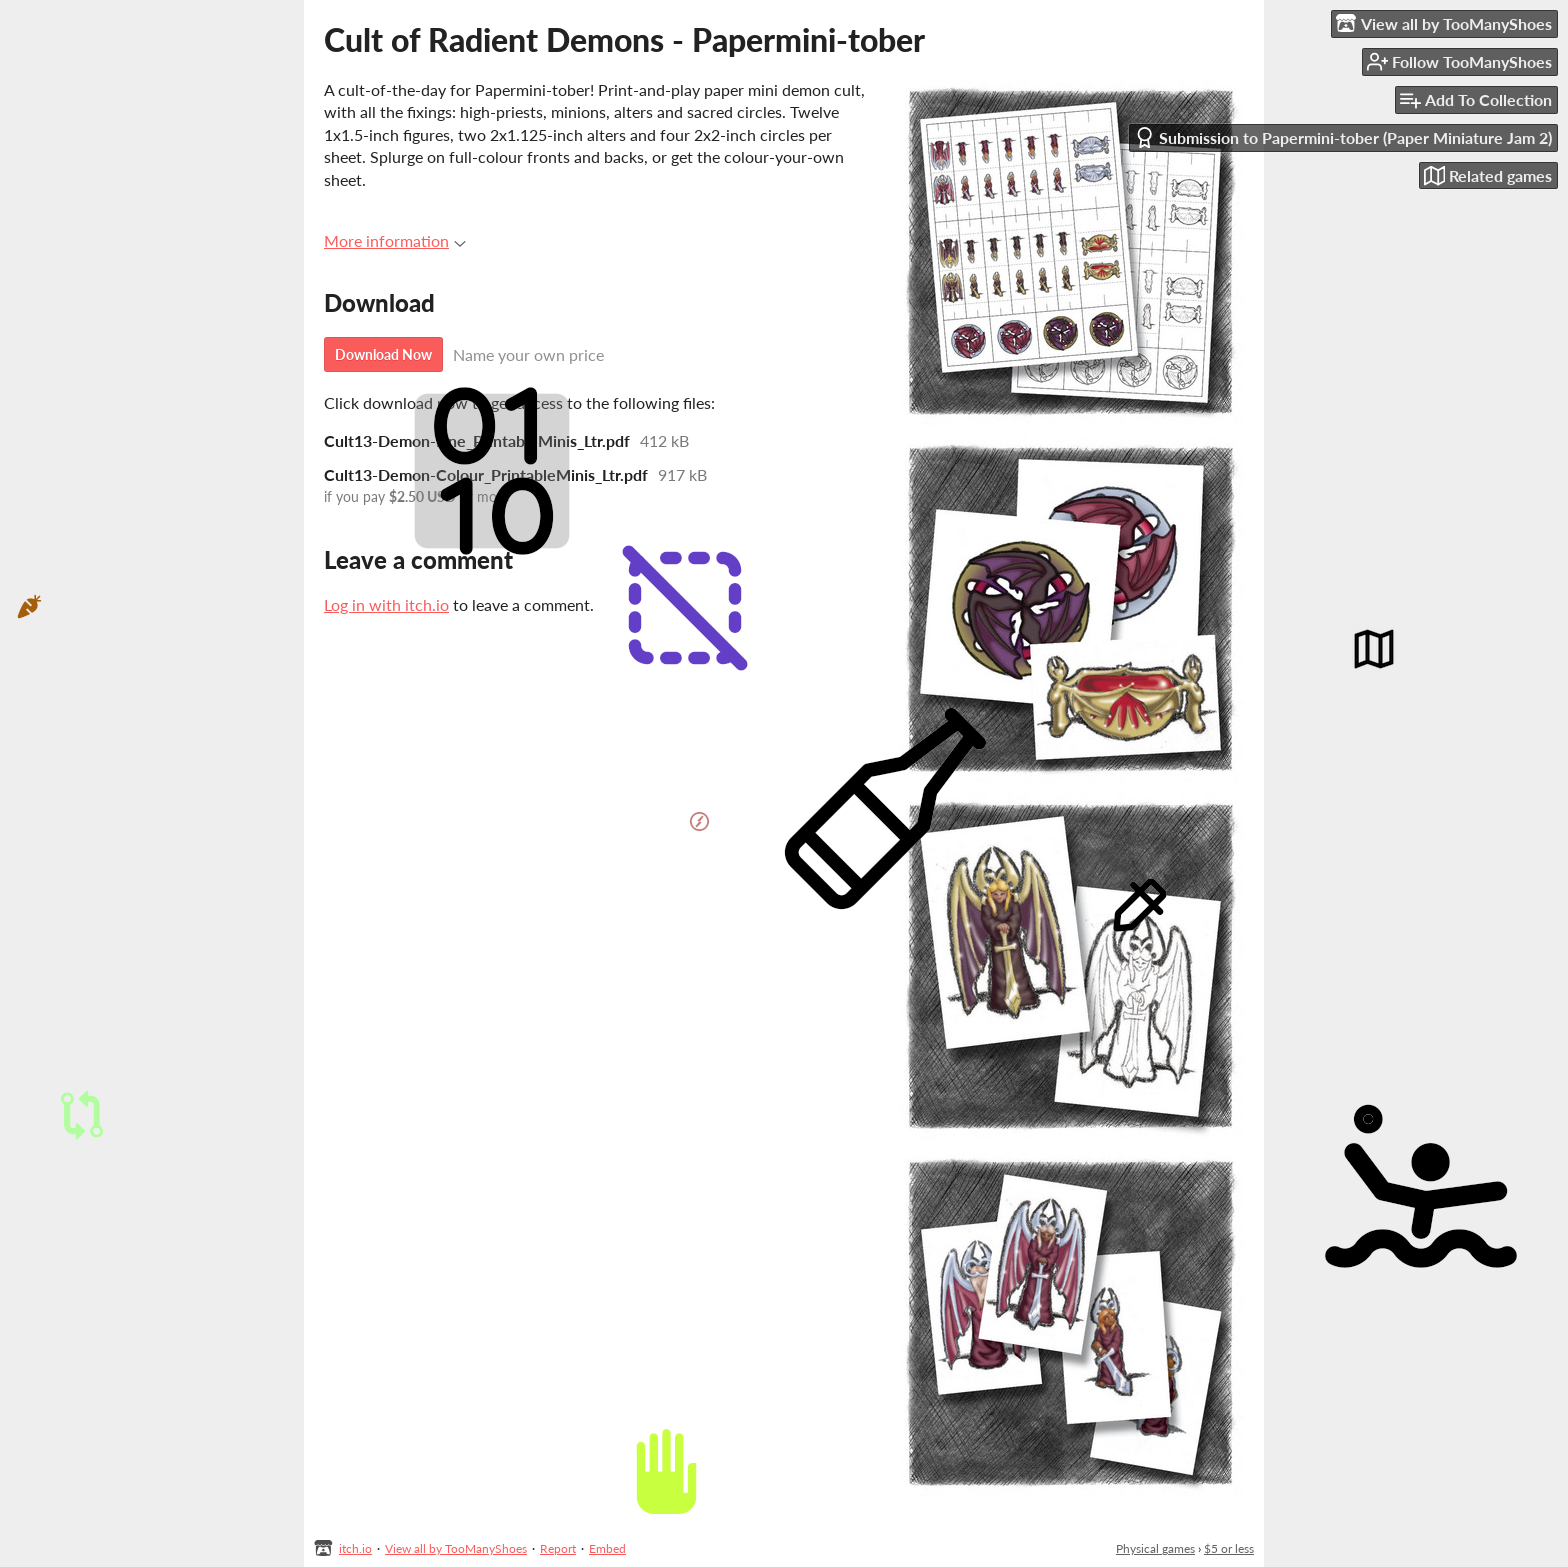 This screenshot has height=1567, width=1568. What do you see at coordinates (1374, 649) in the screenshot?
I see `open map view` at bounding box center [1374, 649].